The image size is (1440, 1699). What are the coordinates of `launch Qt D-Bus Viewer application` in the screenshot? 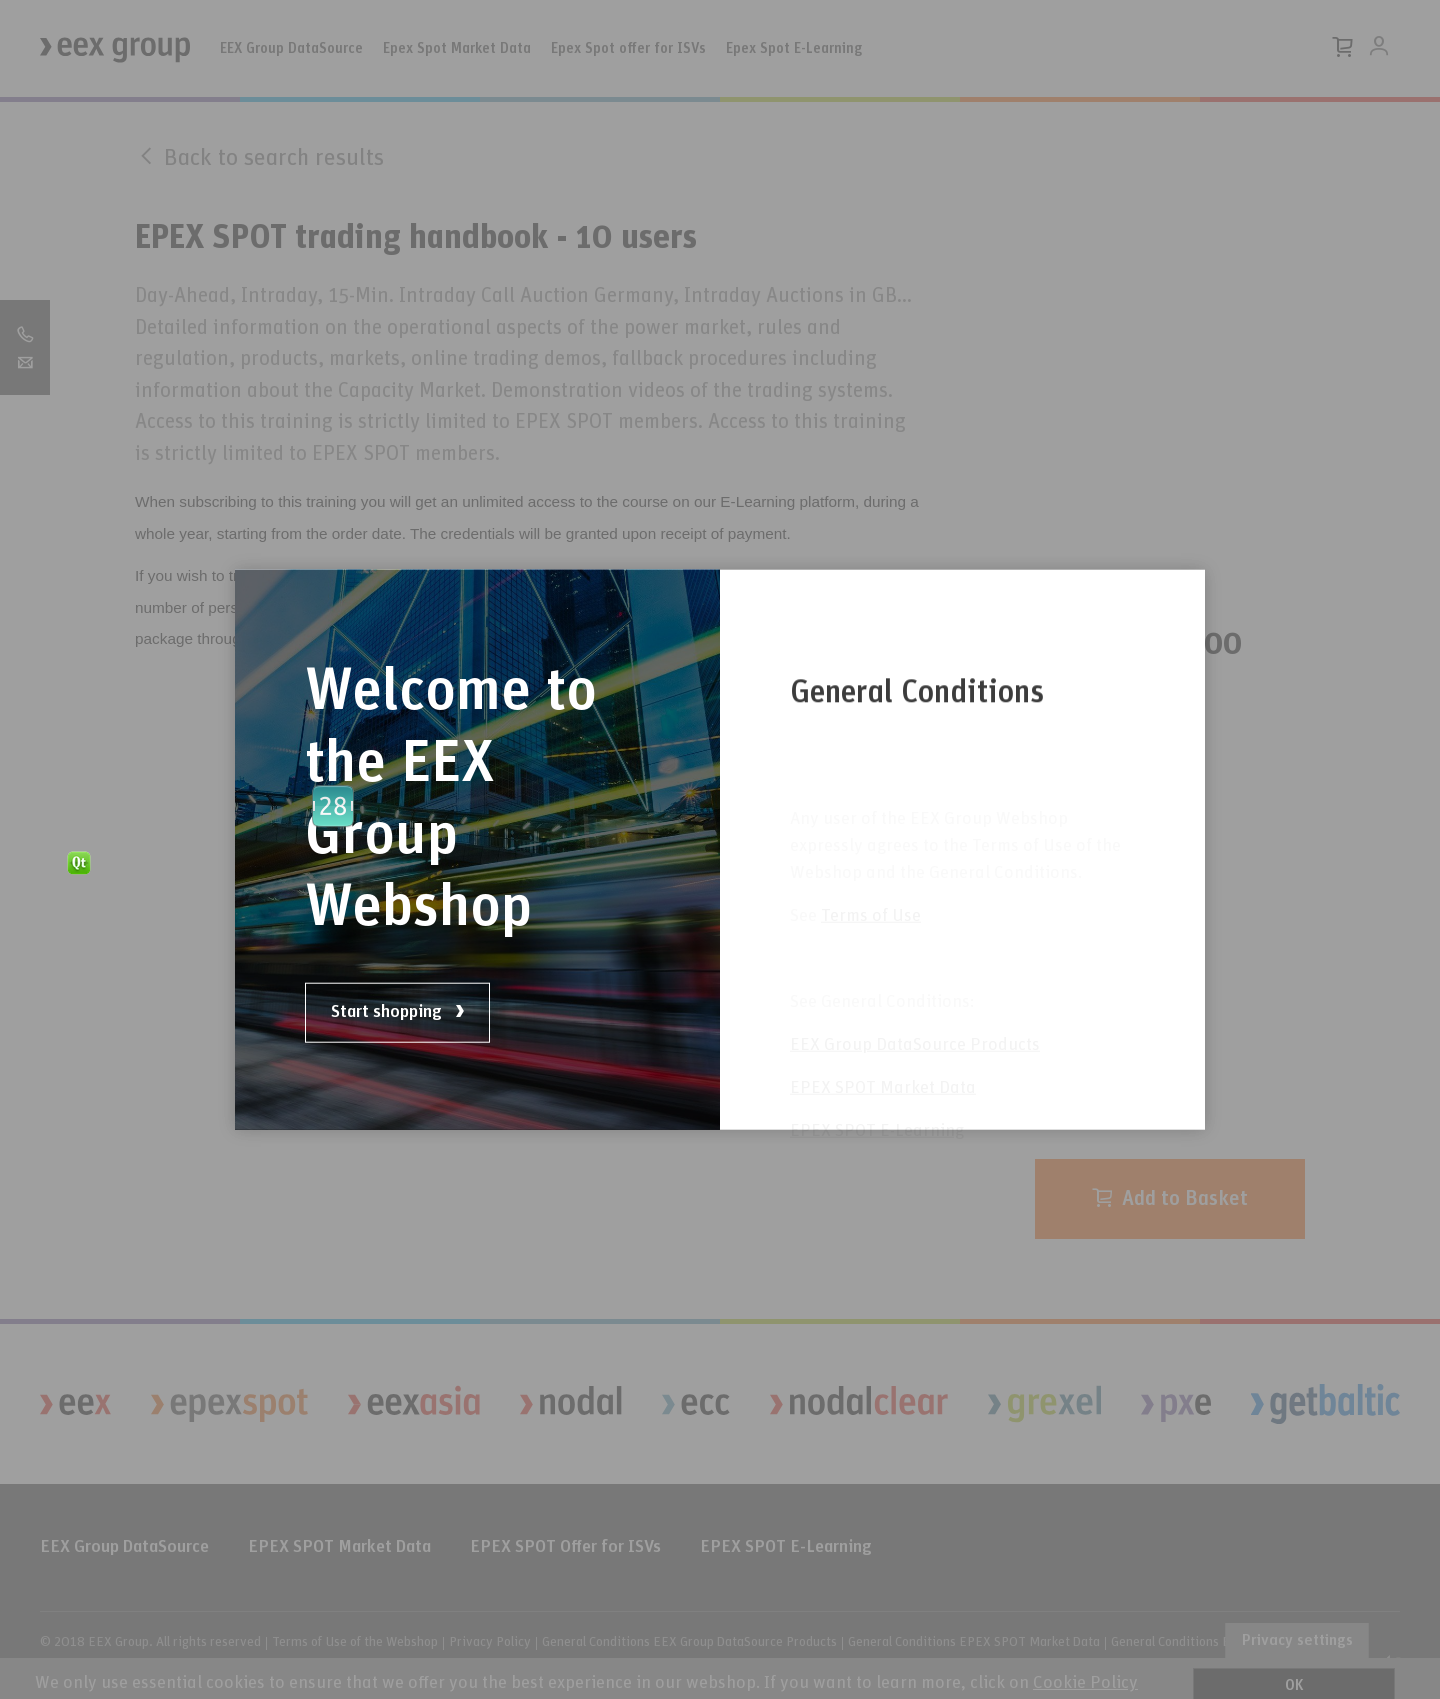 It's located at (79, 863).